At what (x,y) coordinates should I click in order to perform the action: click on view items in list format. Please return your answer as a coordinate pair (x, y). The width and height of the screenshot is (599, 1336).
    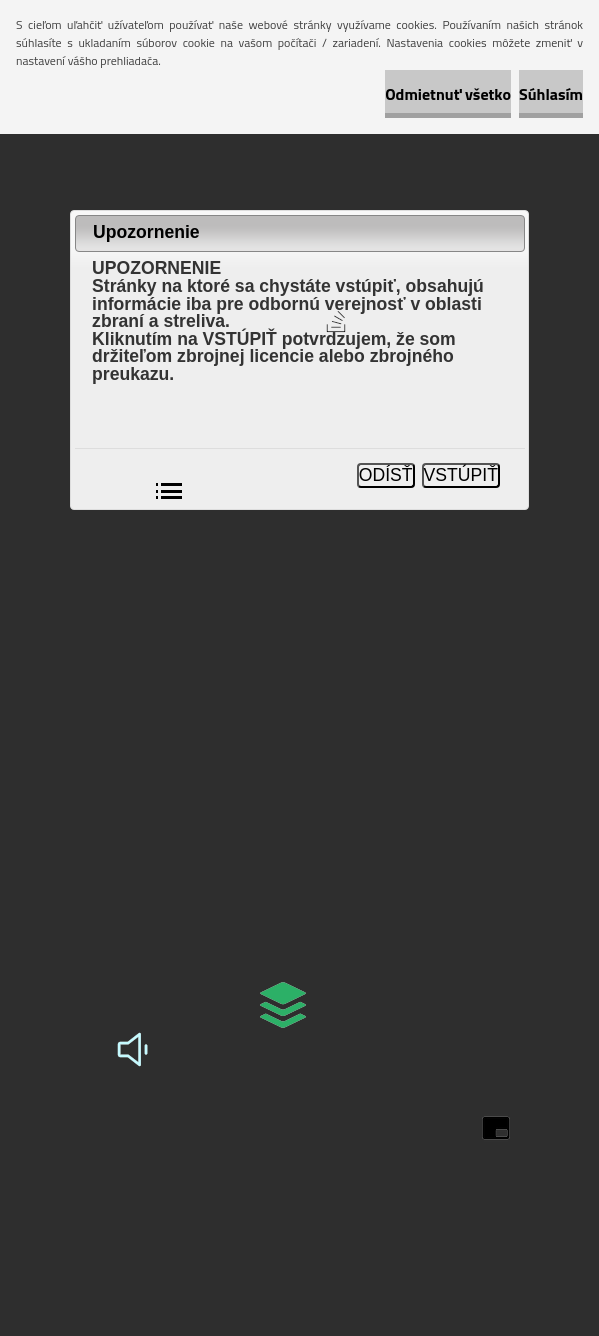
    Looking at the image, I should click on (169, 491).